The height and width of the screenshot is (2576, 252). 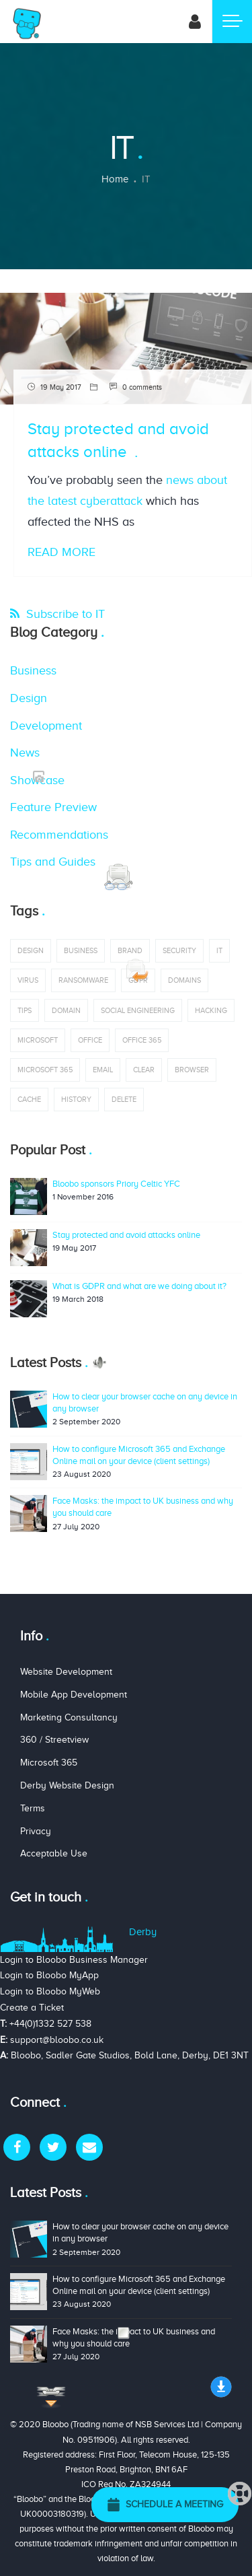 I want to click on open help documentation, so click(x=239, y=2493).